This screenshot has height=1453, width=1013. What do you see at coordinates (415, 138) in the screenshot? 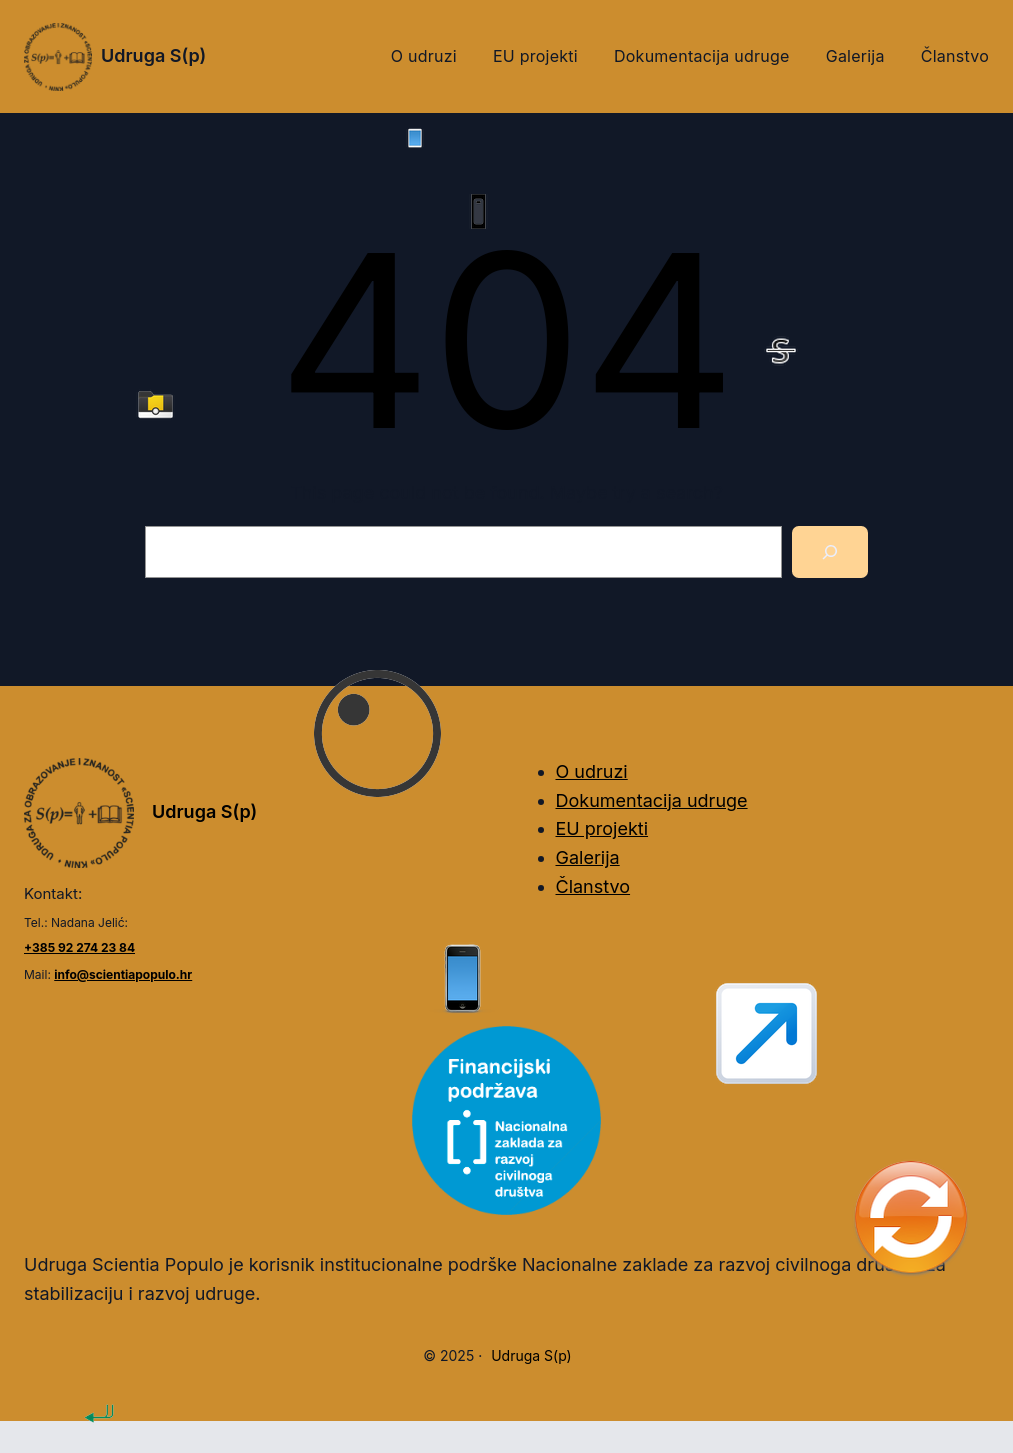
I see `iPad Air 2 with cellular connectivity detected` at bounding box center [415, 138].